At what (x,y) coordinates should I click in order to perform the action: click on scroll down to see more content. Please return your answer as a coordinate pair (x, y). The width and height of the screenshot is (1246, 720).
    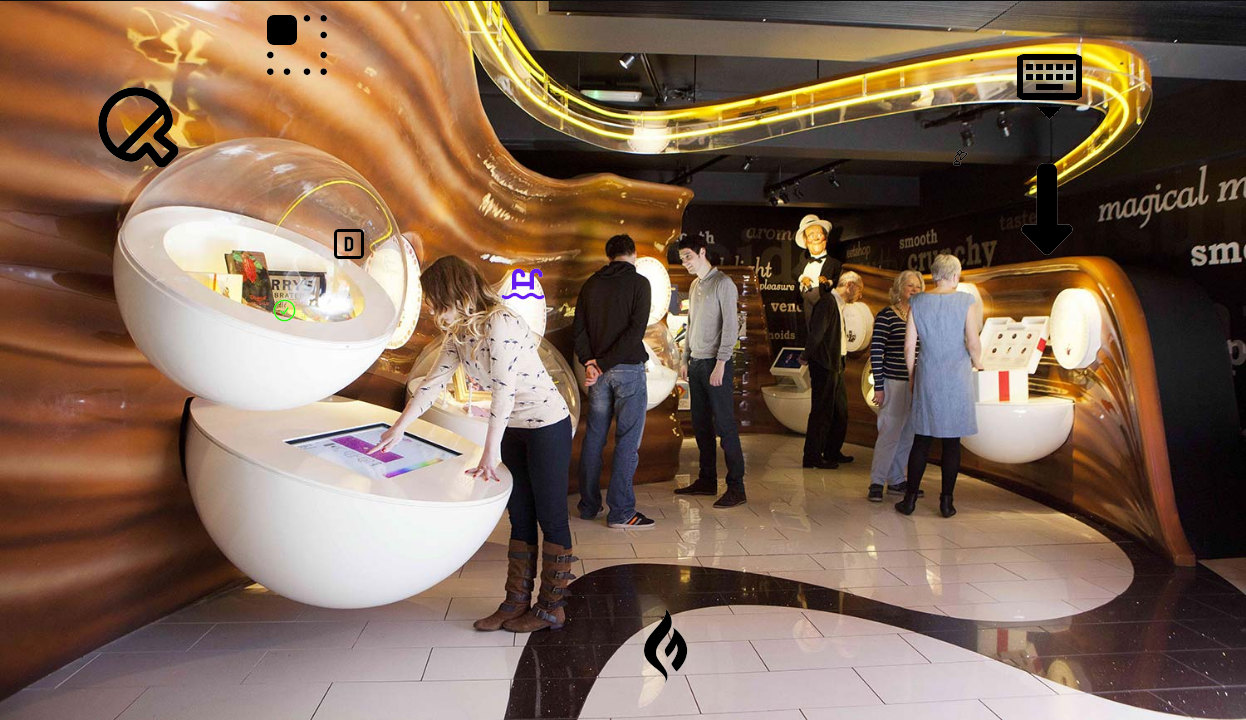
    Looking at the image, I should click on (1047, 209).